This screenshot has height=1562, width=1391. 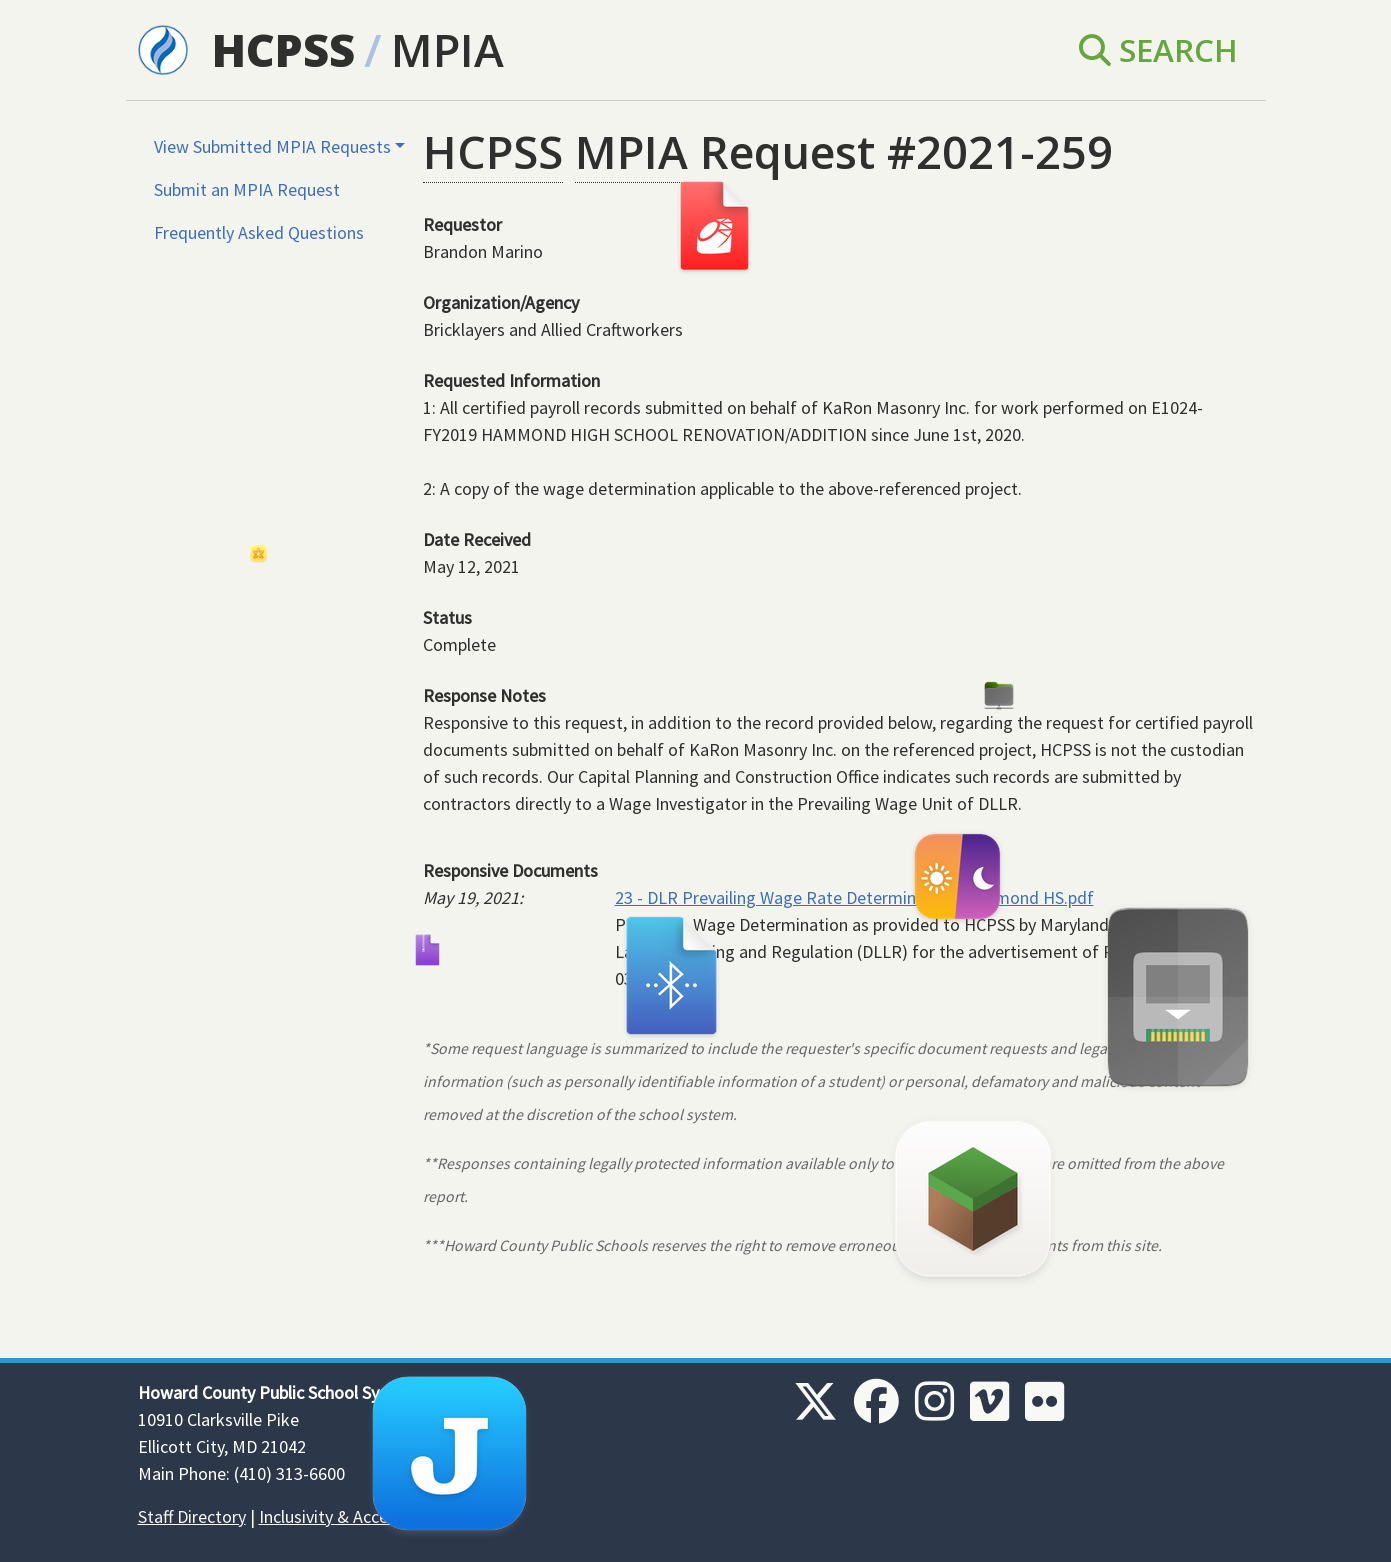 What do you see at coordinates (957, 876) in the screenshot?
I see `open dynamic wallpaper settings` at bounding box center [957, 876].